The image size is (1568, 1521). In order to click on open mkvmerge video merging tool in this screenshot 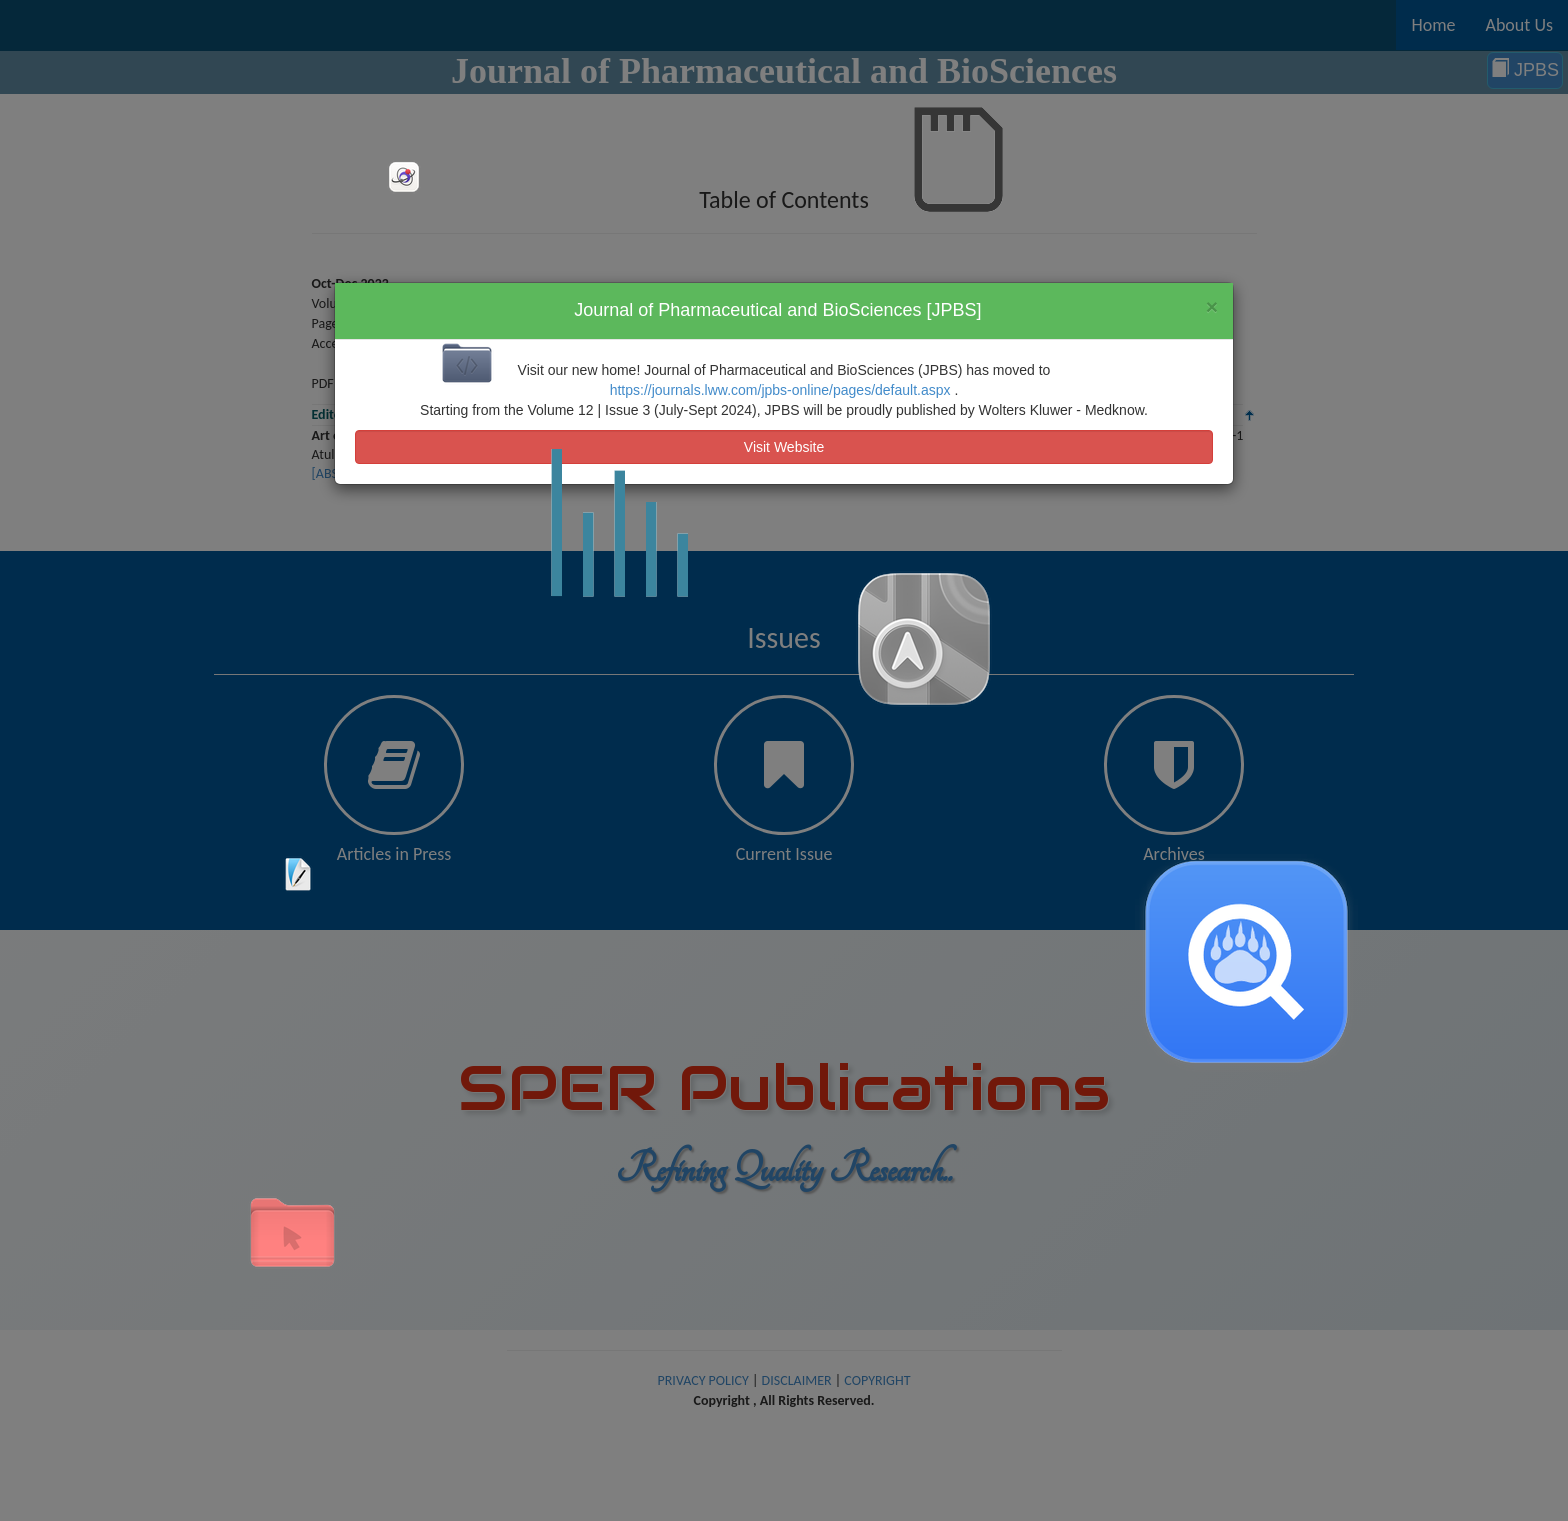, I will do `click(404, 177)`.